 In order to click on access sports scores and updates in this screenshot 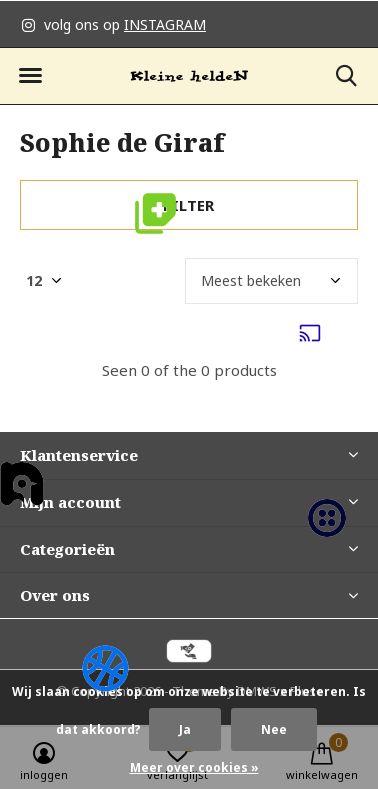, I will do `click(105, 668)`.